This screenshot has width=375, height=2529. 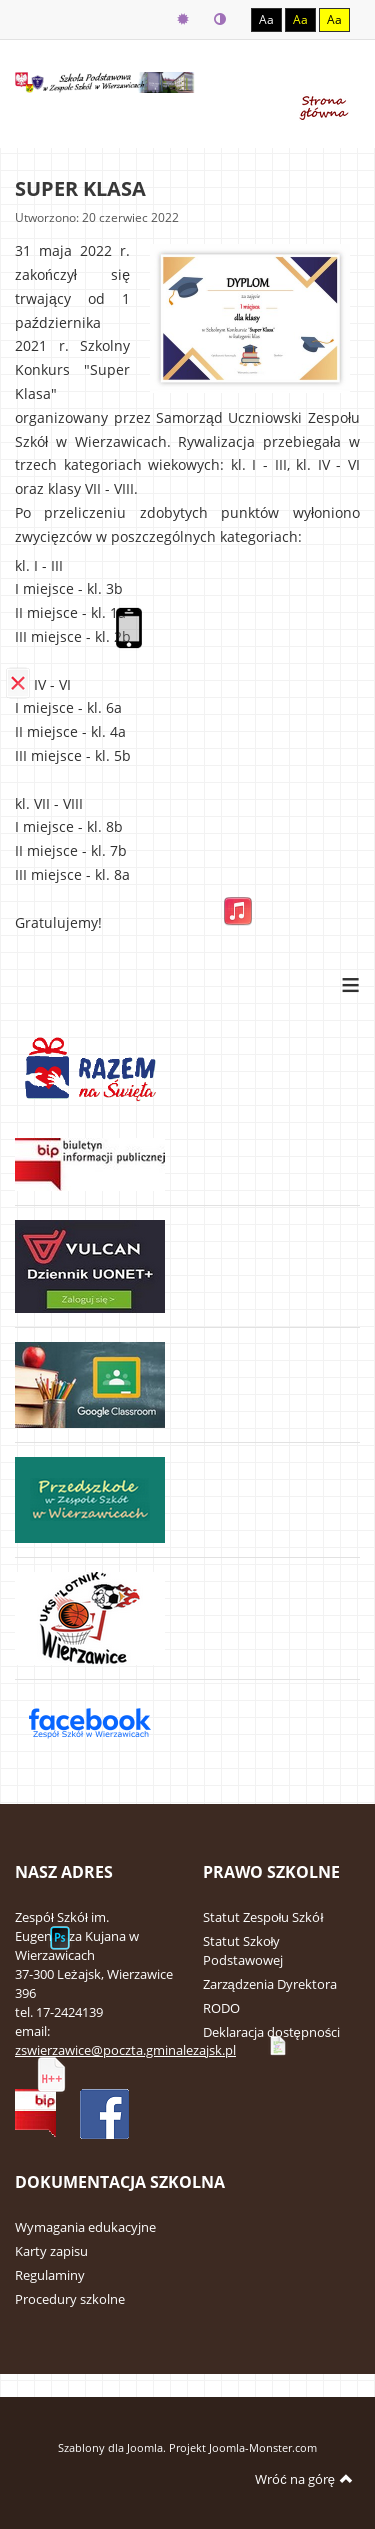 I want to click on adobe photoshop file type indicator, so click(x=60, y=1938).